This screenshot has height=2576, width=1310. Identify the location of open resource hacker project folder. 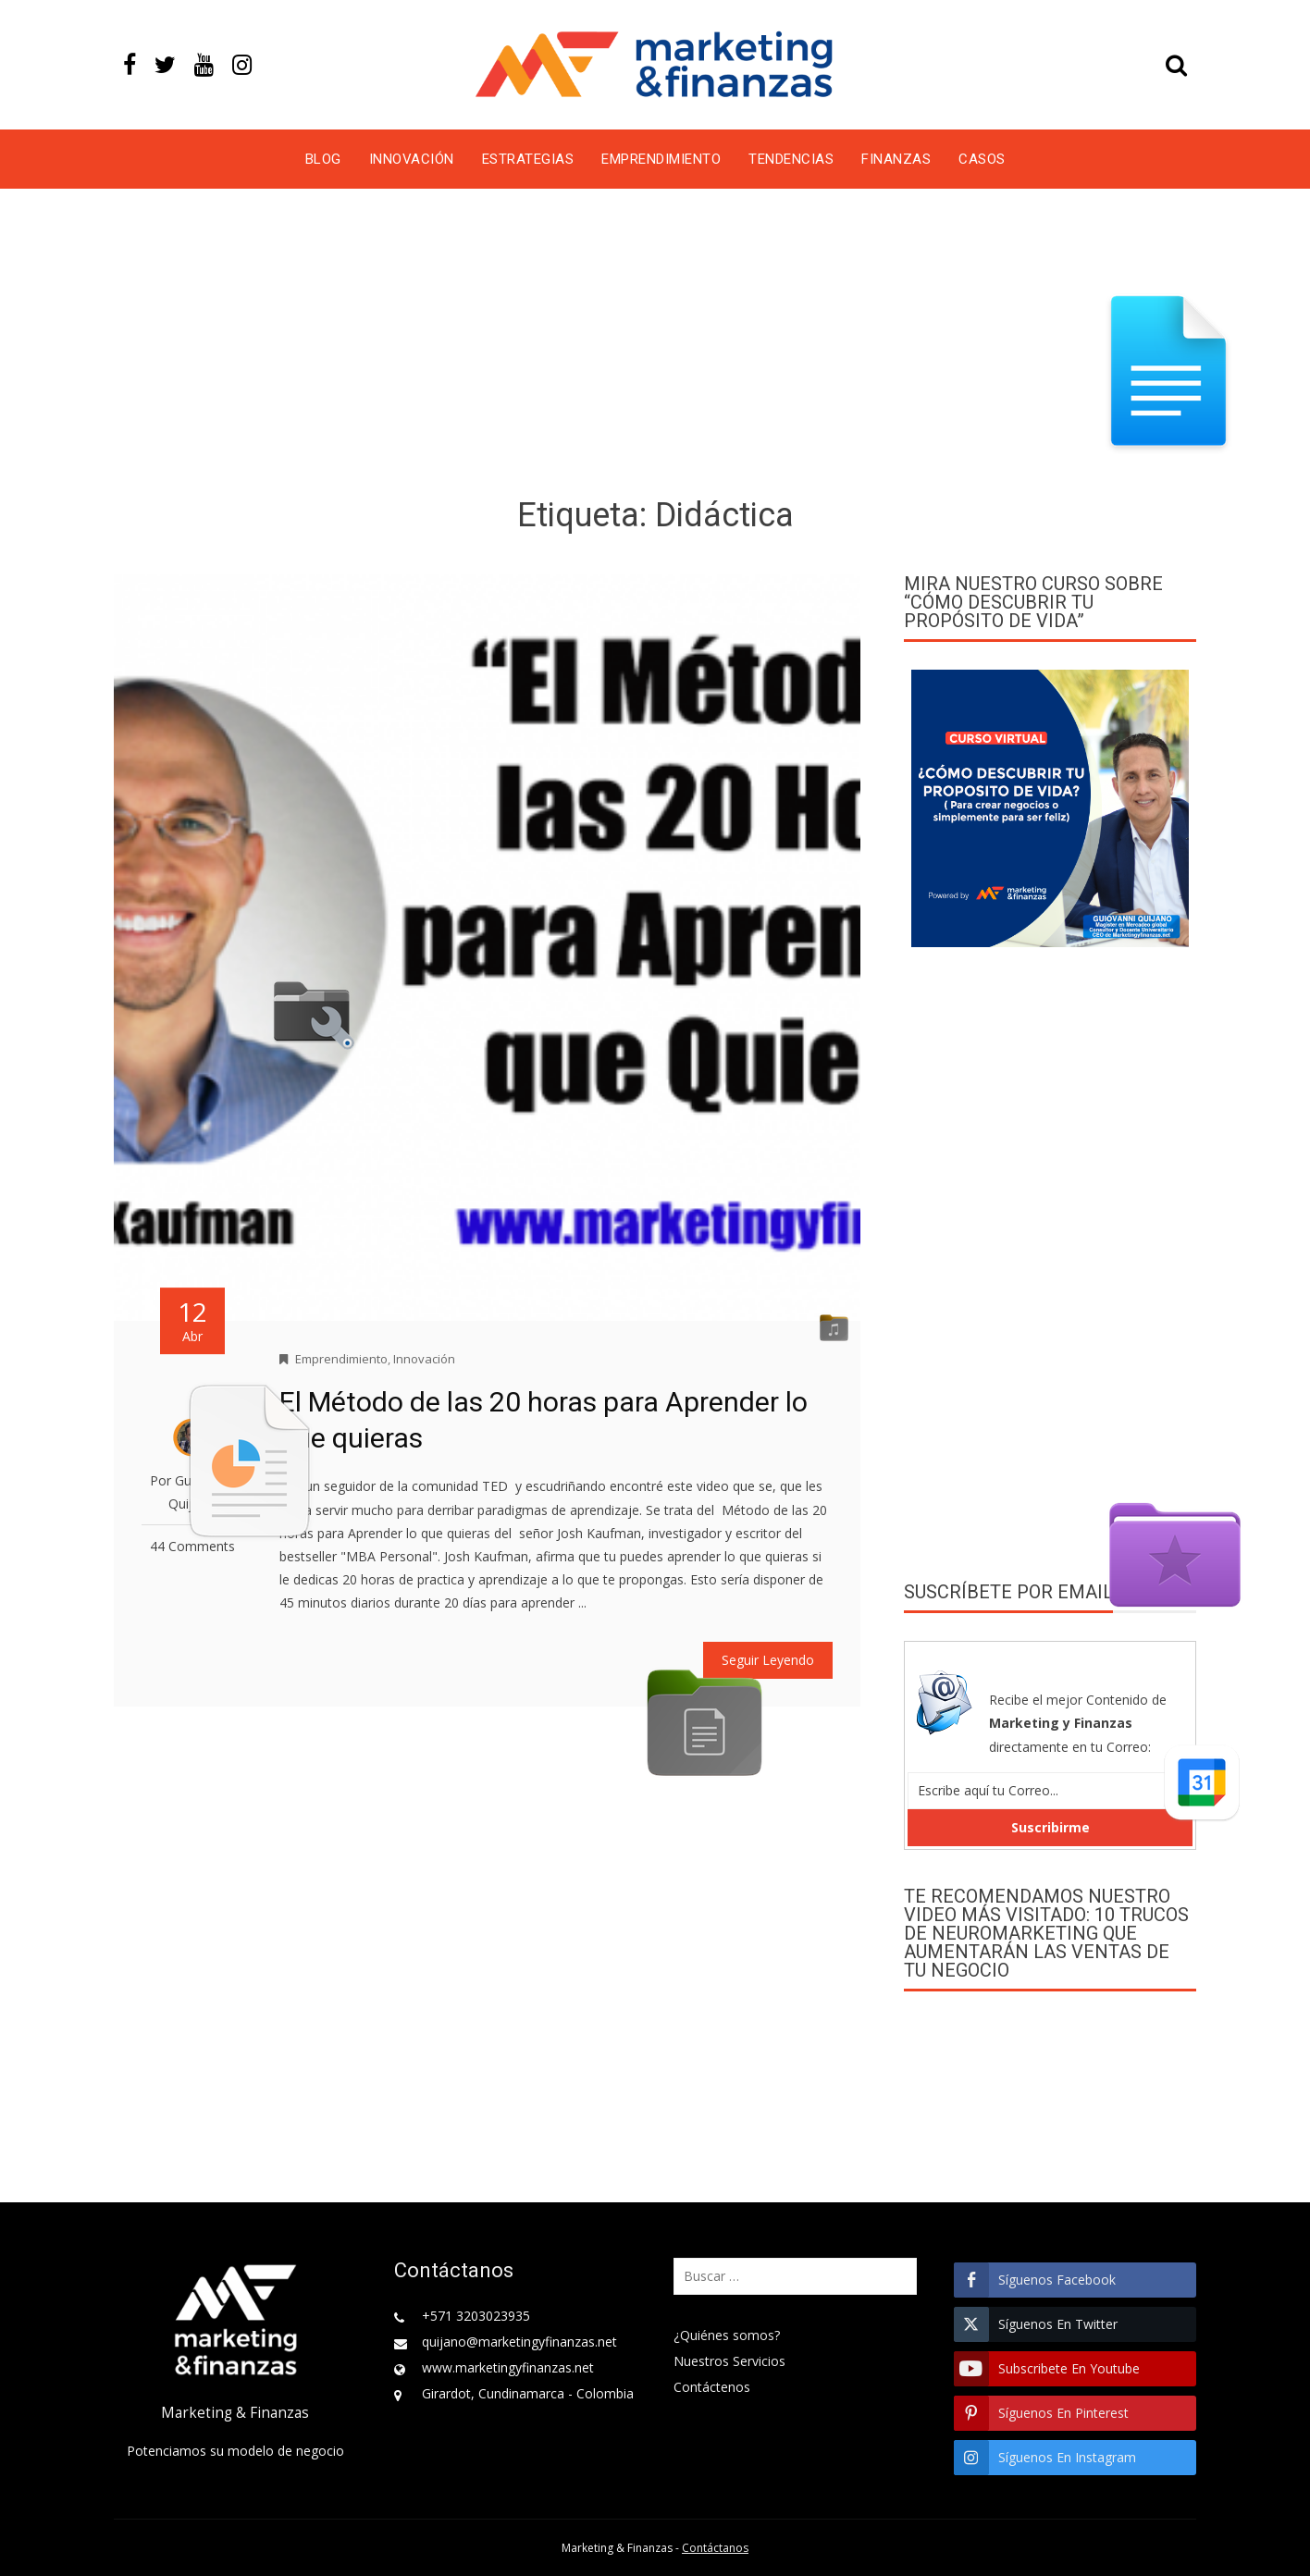
(311, 1013).